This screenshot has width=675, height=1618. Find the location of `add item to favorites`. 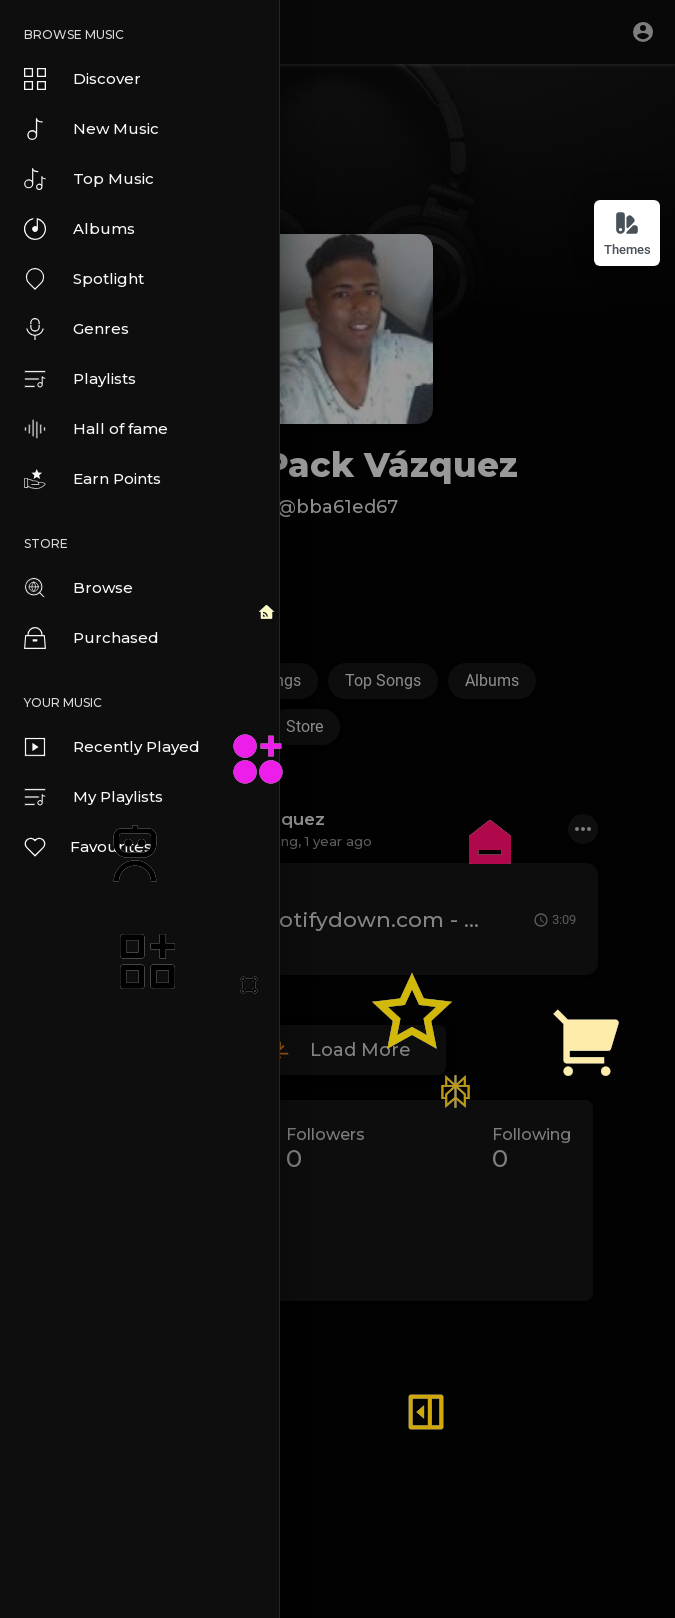

add item to favorites is located at coordinates (412, 1013).